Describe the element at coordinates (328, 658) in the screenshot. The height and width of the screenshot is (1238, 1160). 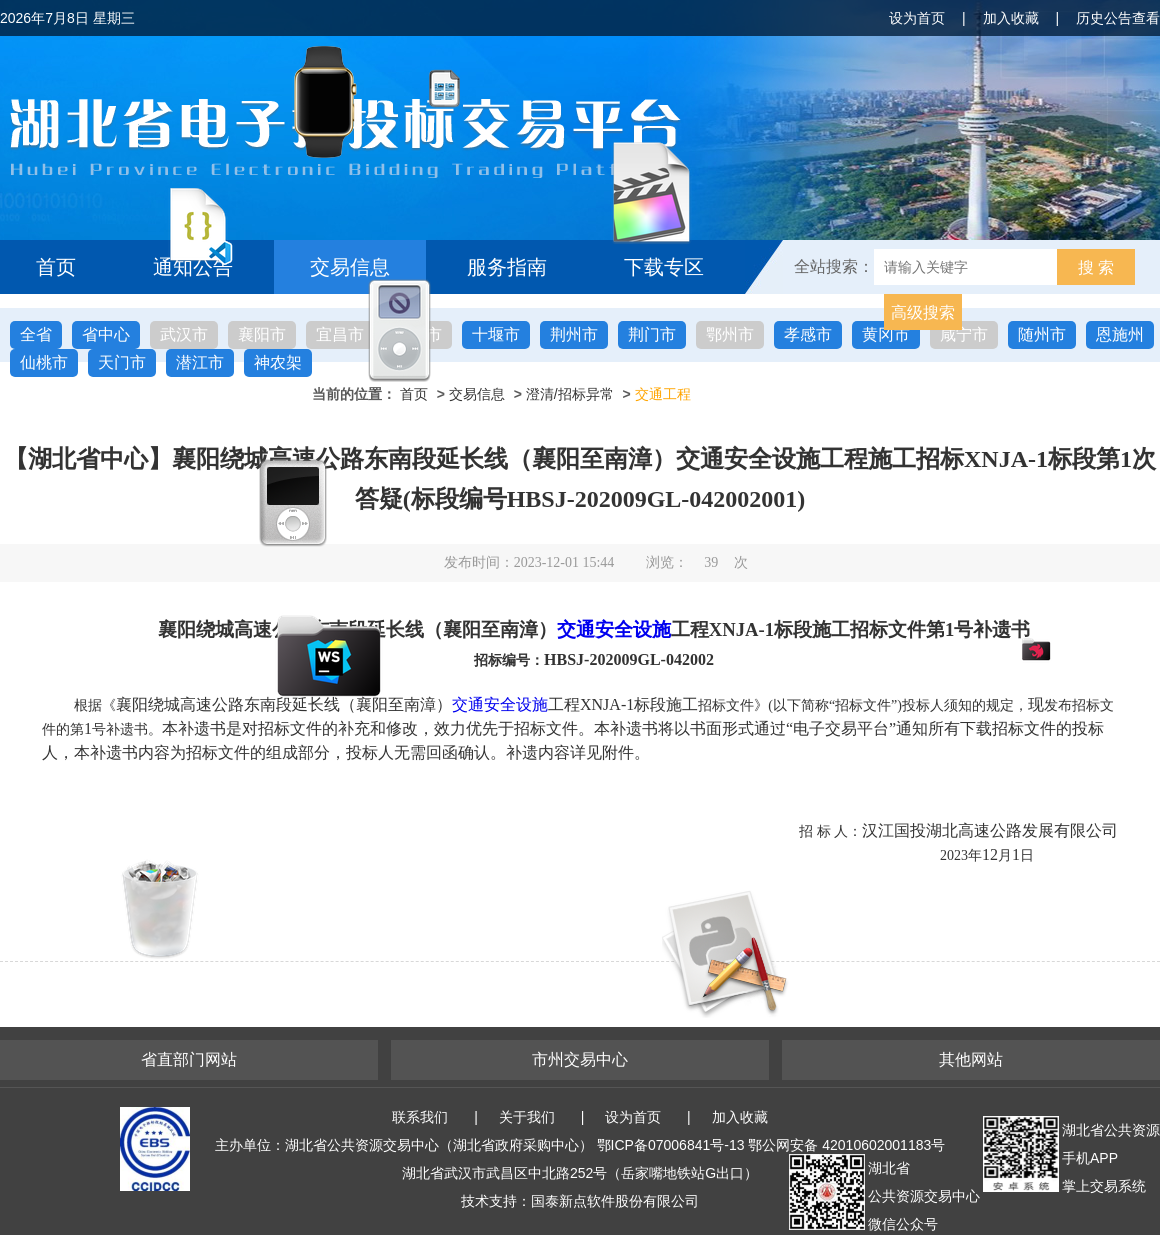
I see `open webstorm project folder` at that location.